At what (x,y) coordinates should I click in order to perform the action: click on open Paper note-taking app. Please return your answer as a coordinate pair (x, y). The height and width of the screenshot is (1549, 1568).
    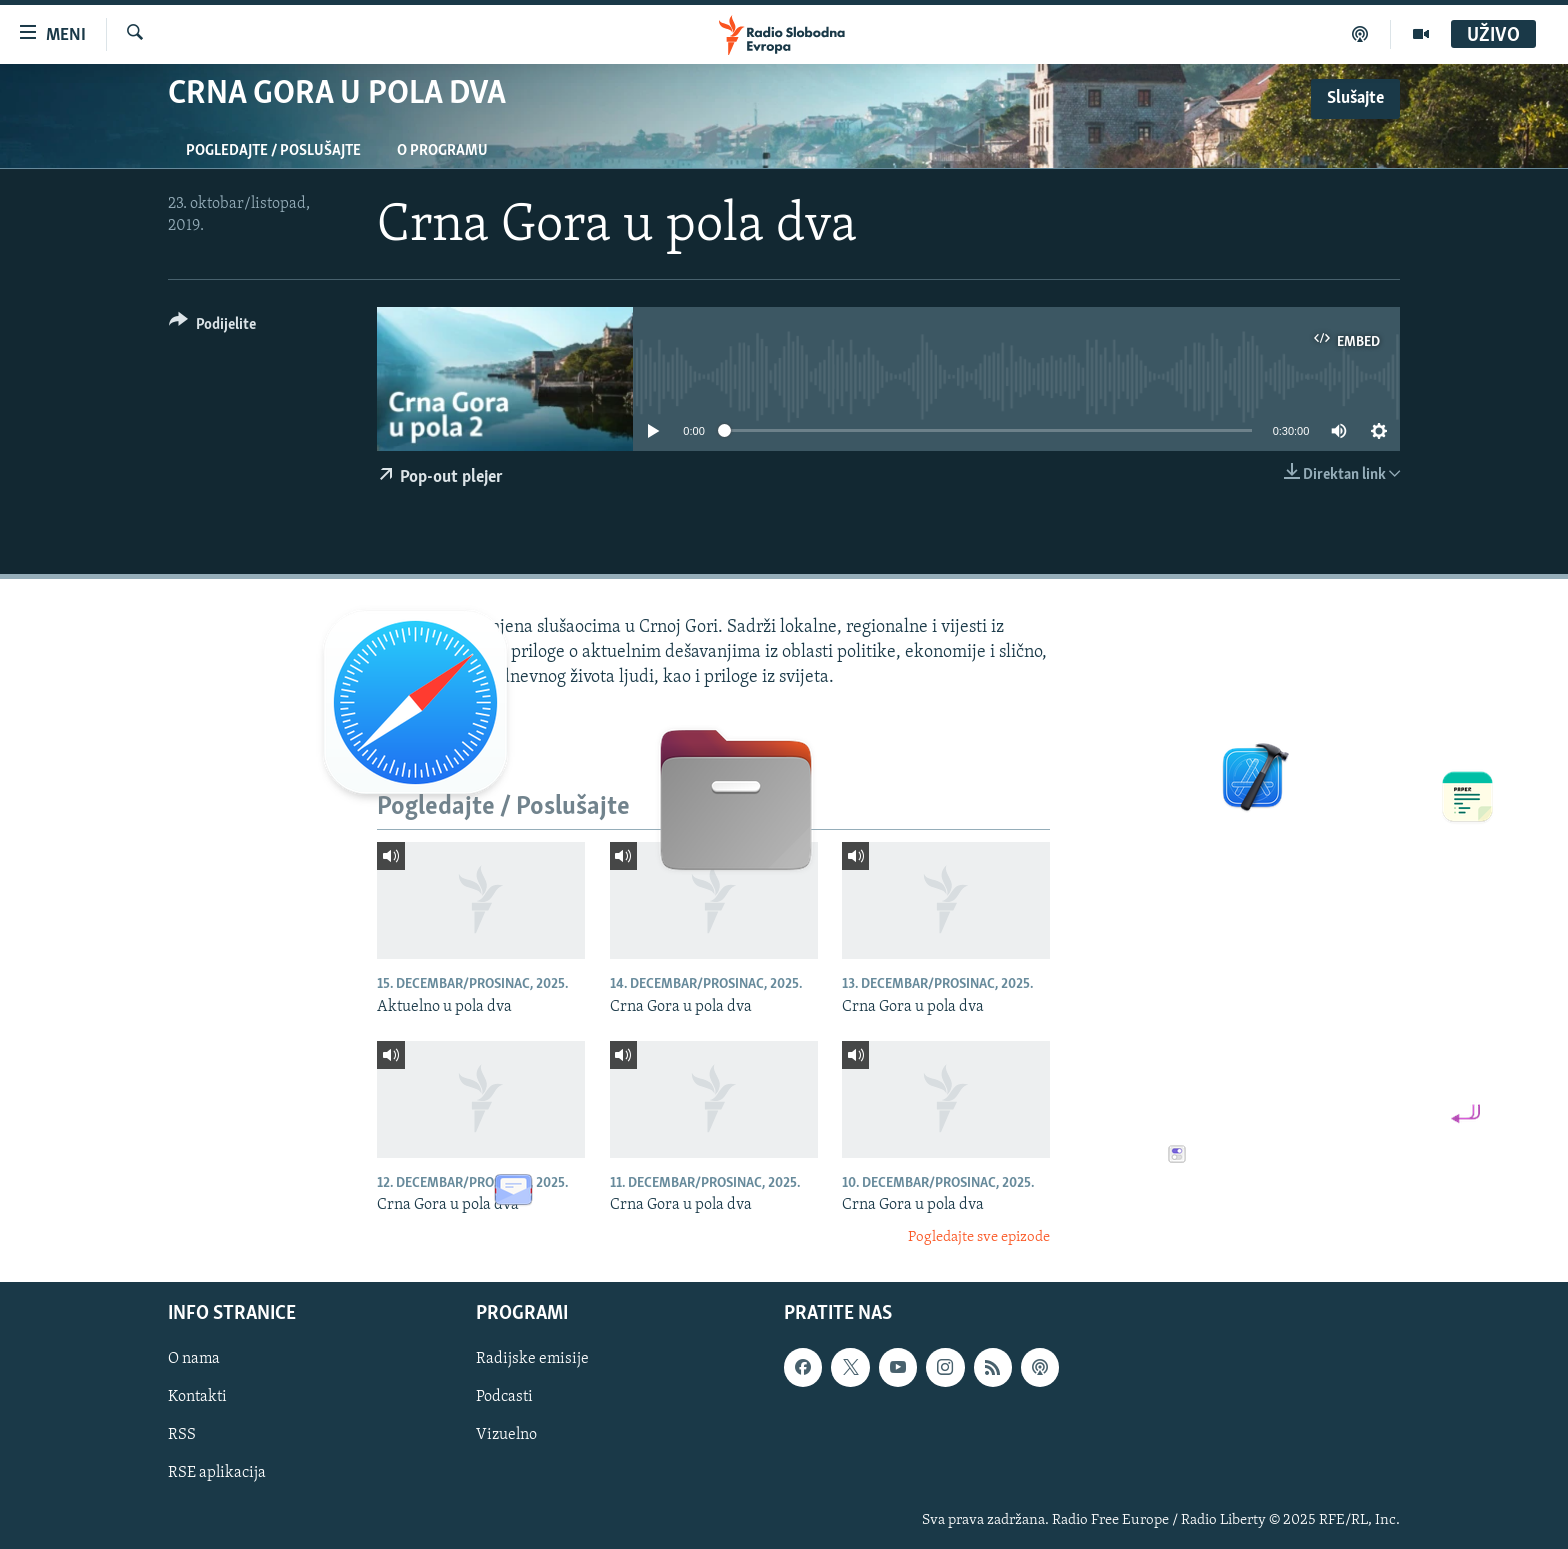
    Looking at the image, I should click on (1467, 796).